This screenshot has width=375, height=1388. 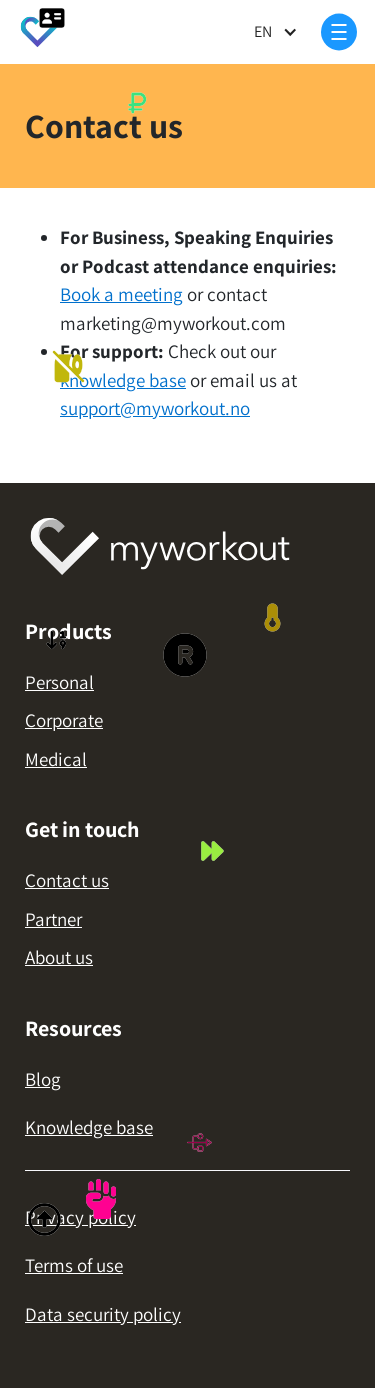 What do you see at coordinates (68, 366) in the screenshot?
I see `indicates toilet paper is out of stock or unavailable` at bounding box center [68, 366].